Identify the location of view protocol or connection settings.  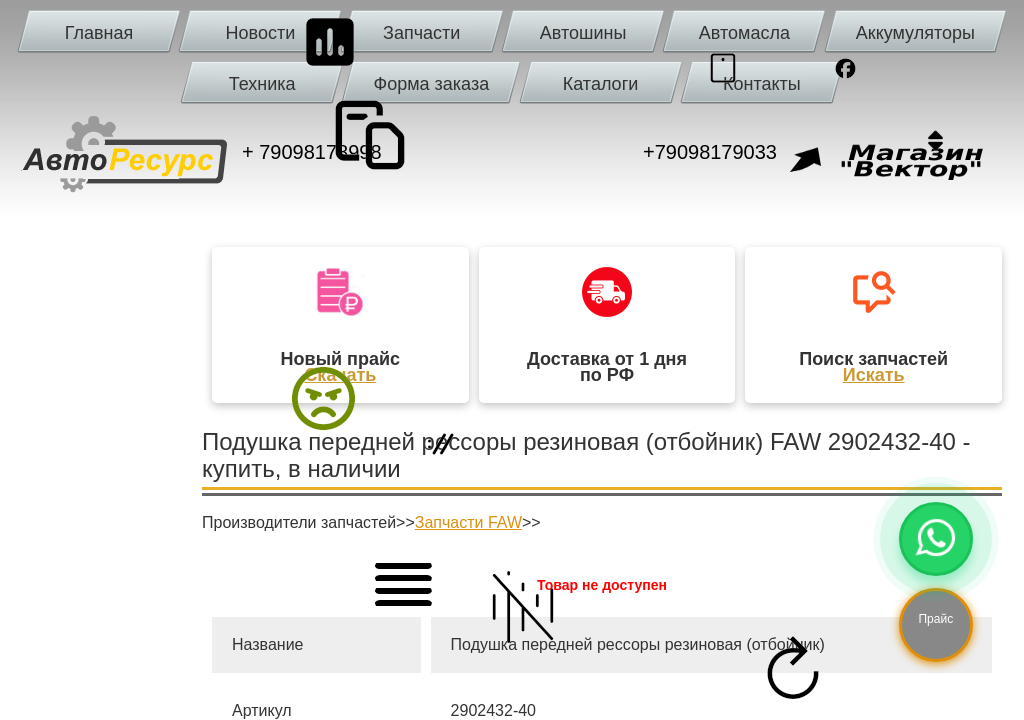
(440, 444).